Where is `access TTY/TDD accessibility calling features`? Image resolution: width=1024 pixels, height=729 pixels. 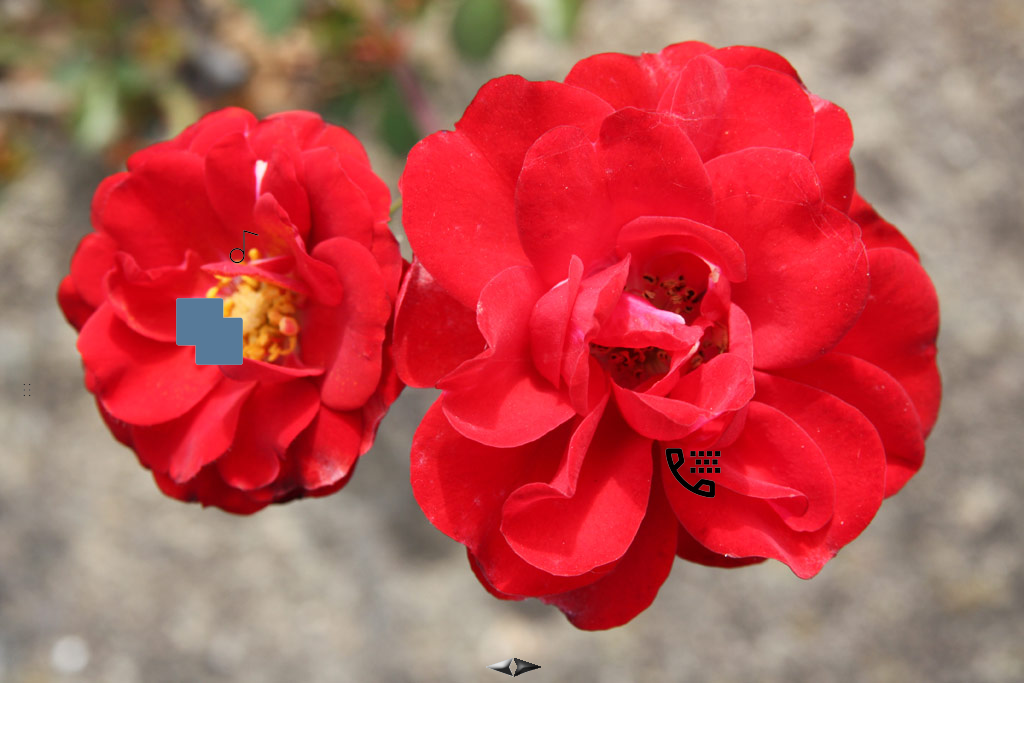 access TTY/TDD accessibility calling features is located at coordinates (693, 473).